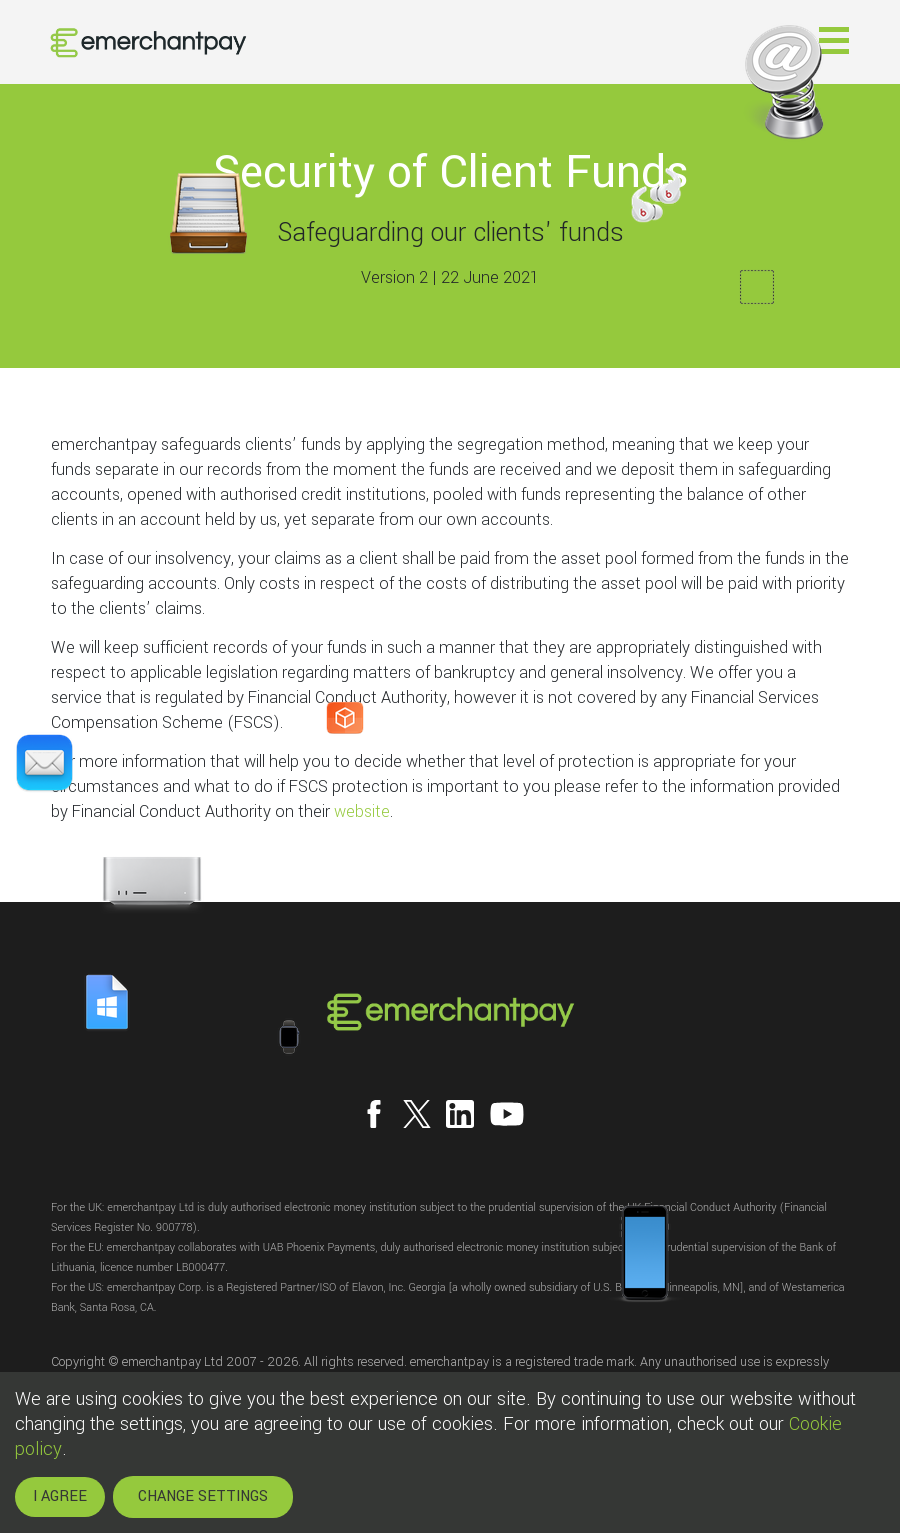  Describe the element at coordinates (789, 82) in the screenshot. I see `open a web link or URL` at that location.